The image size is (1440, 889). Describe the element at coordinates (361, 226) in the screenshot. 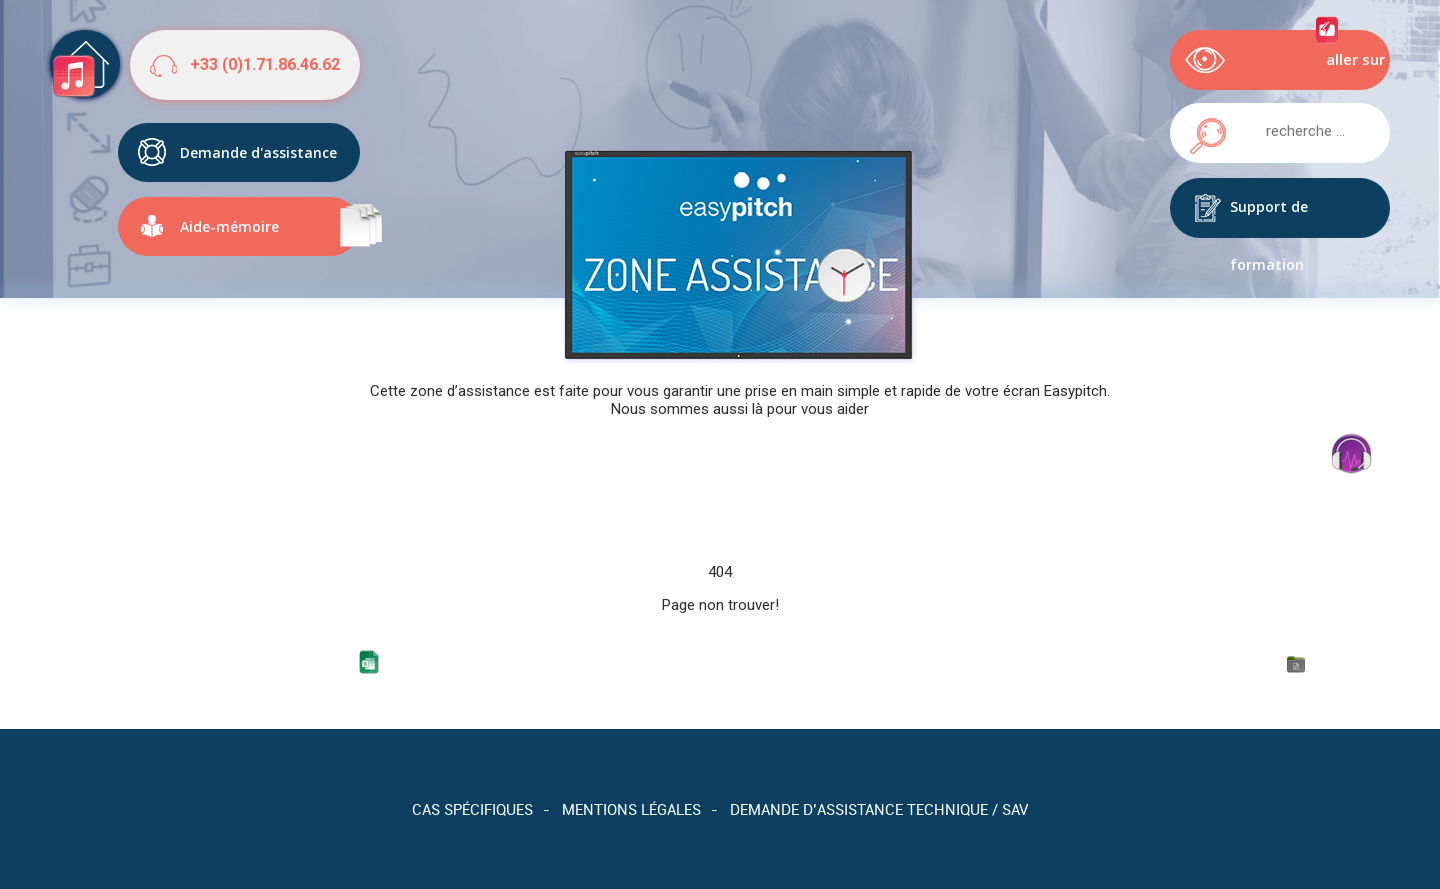

I see `multiple files or items selected` at that location.